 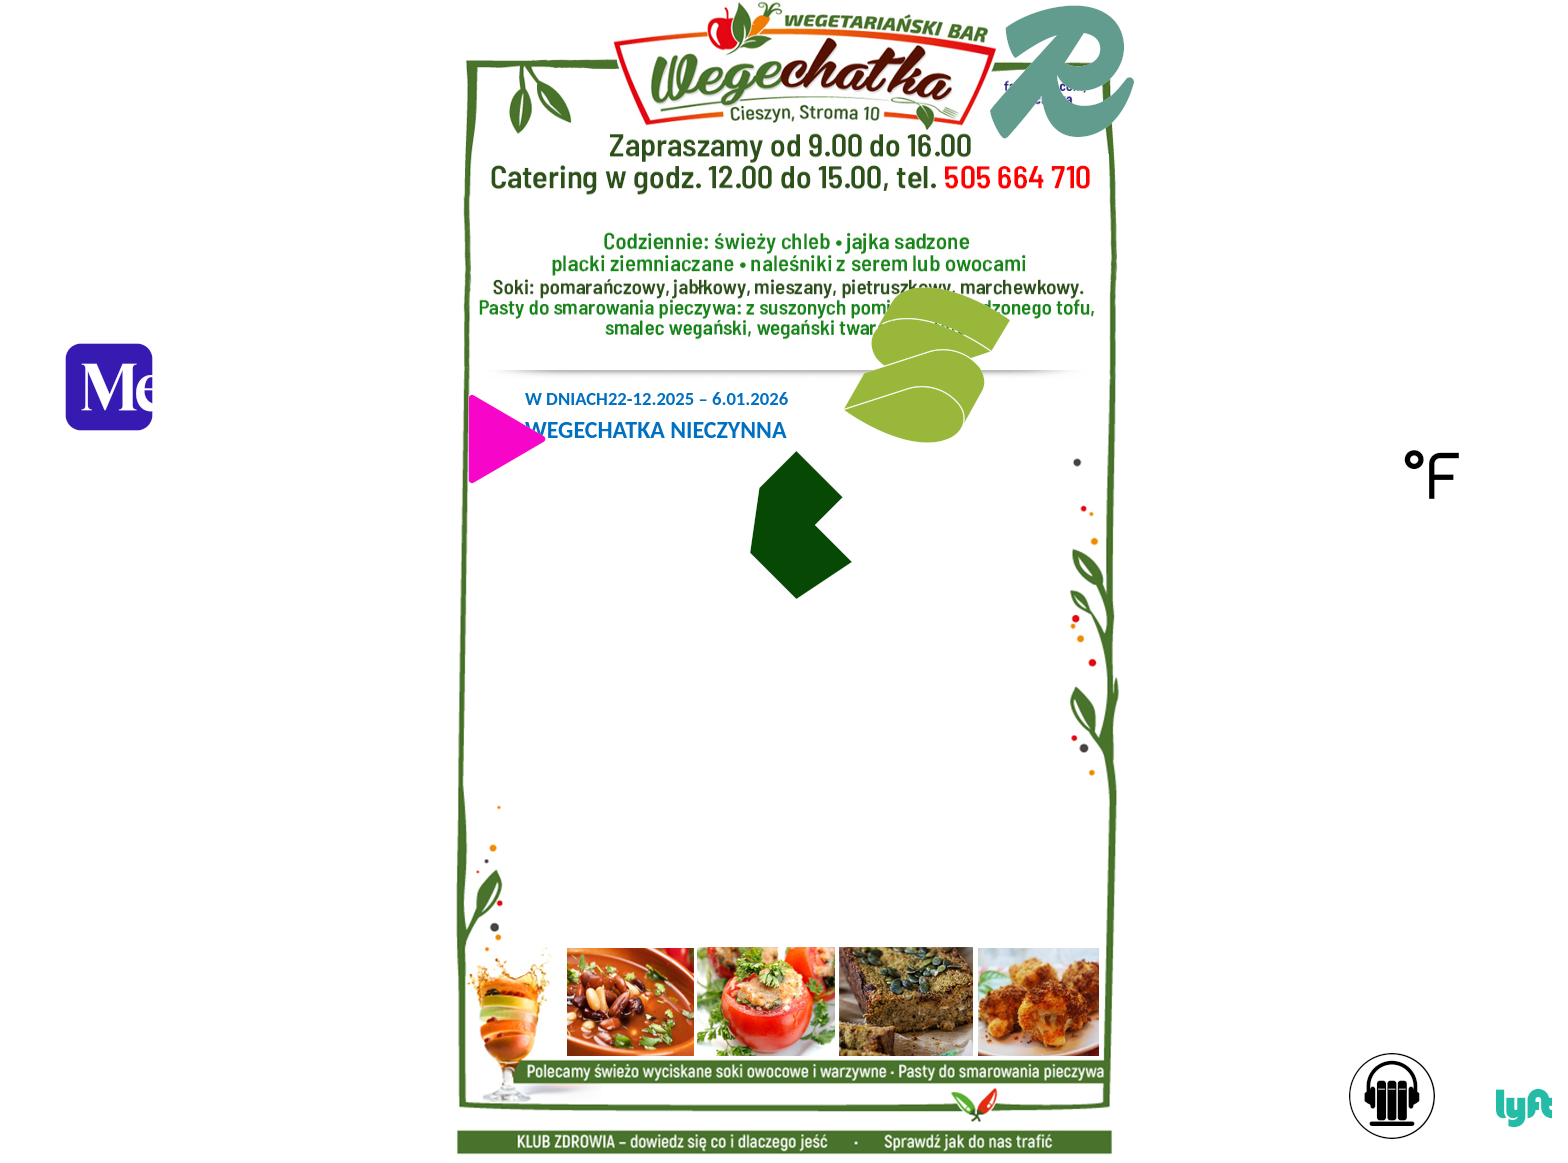 What do you see at coordinates (1392, 1096) in the screenshot?
I see `open audiobookshelf app` at bounding box center [1392, 1096].